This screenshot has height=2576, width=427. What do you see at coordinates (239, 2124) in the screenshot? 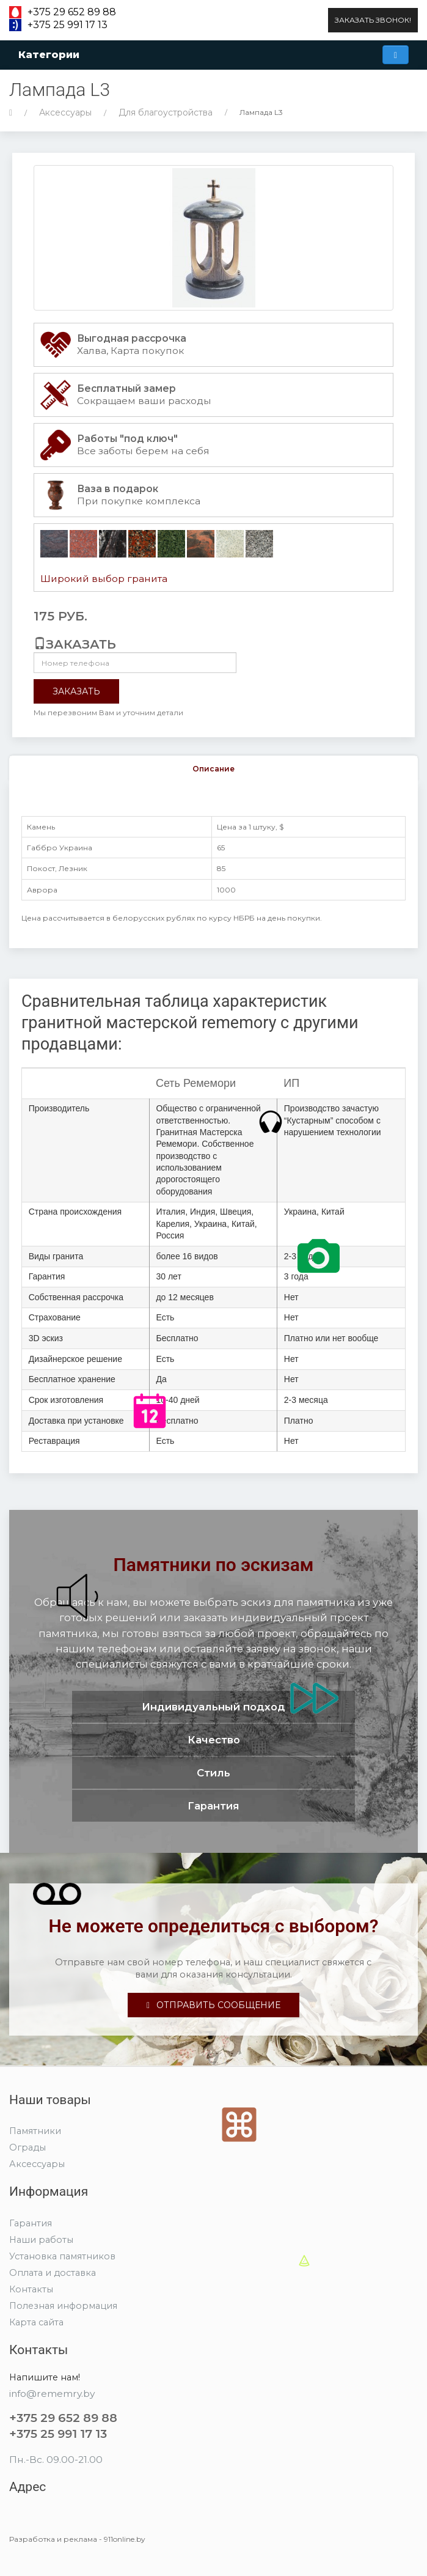
I see `command key modifier for keyboard shortcuts` at bounding box center [239, 2124].